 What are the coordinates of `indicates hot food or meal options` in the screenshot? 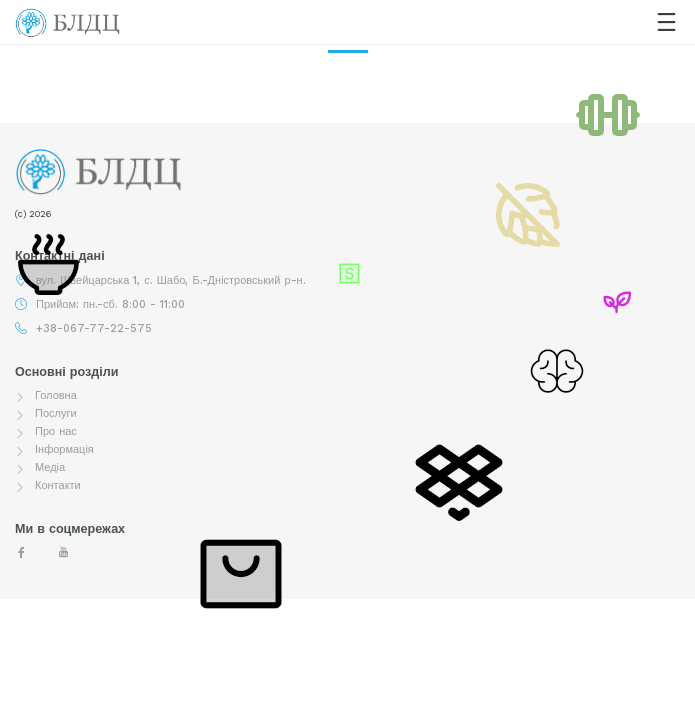 It's located at (48, 264).